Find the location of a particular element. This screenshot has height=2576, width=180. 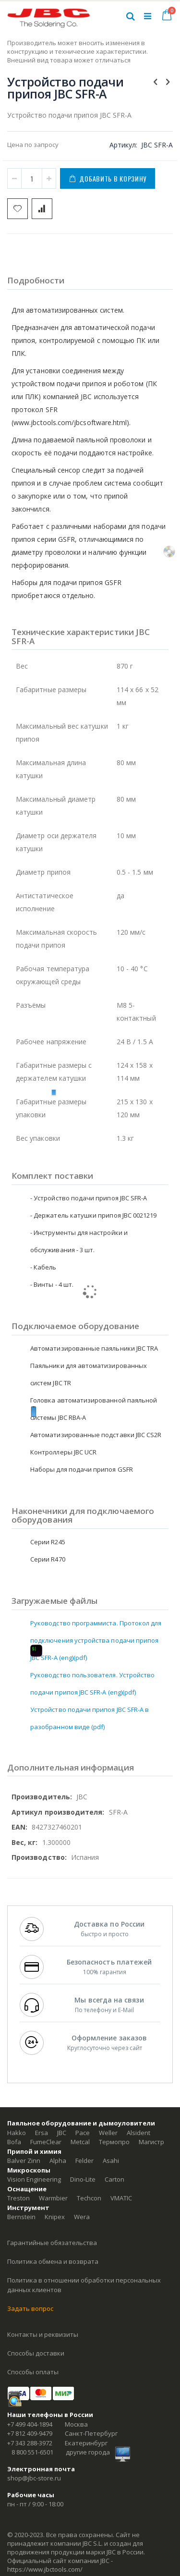

access DVD-RW drive or disc contents is located at coordinates (169, 551).